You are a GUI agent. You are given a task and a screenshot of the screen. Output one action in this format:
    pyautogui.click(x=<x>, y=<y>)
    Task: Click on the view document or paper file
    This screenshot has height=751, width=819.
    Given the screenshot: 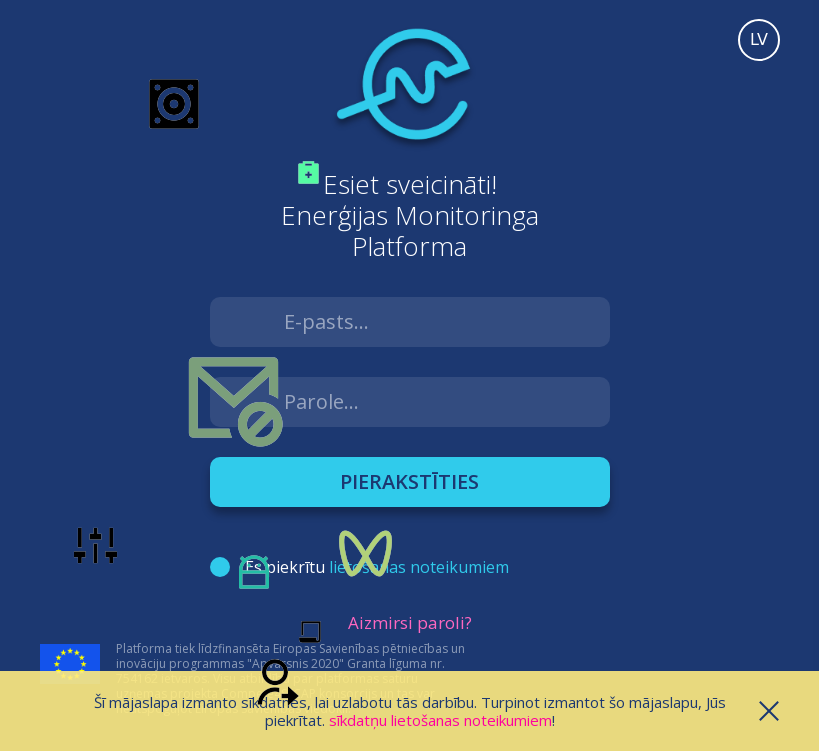 What is the action you would take?
    pyautogui.click(x=311, y=632)
    